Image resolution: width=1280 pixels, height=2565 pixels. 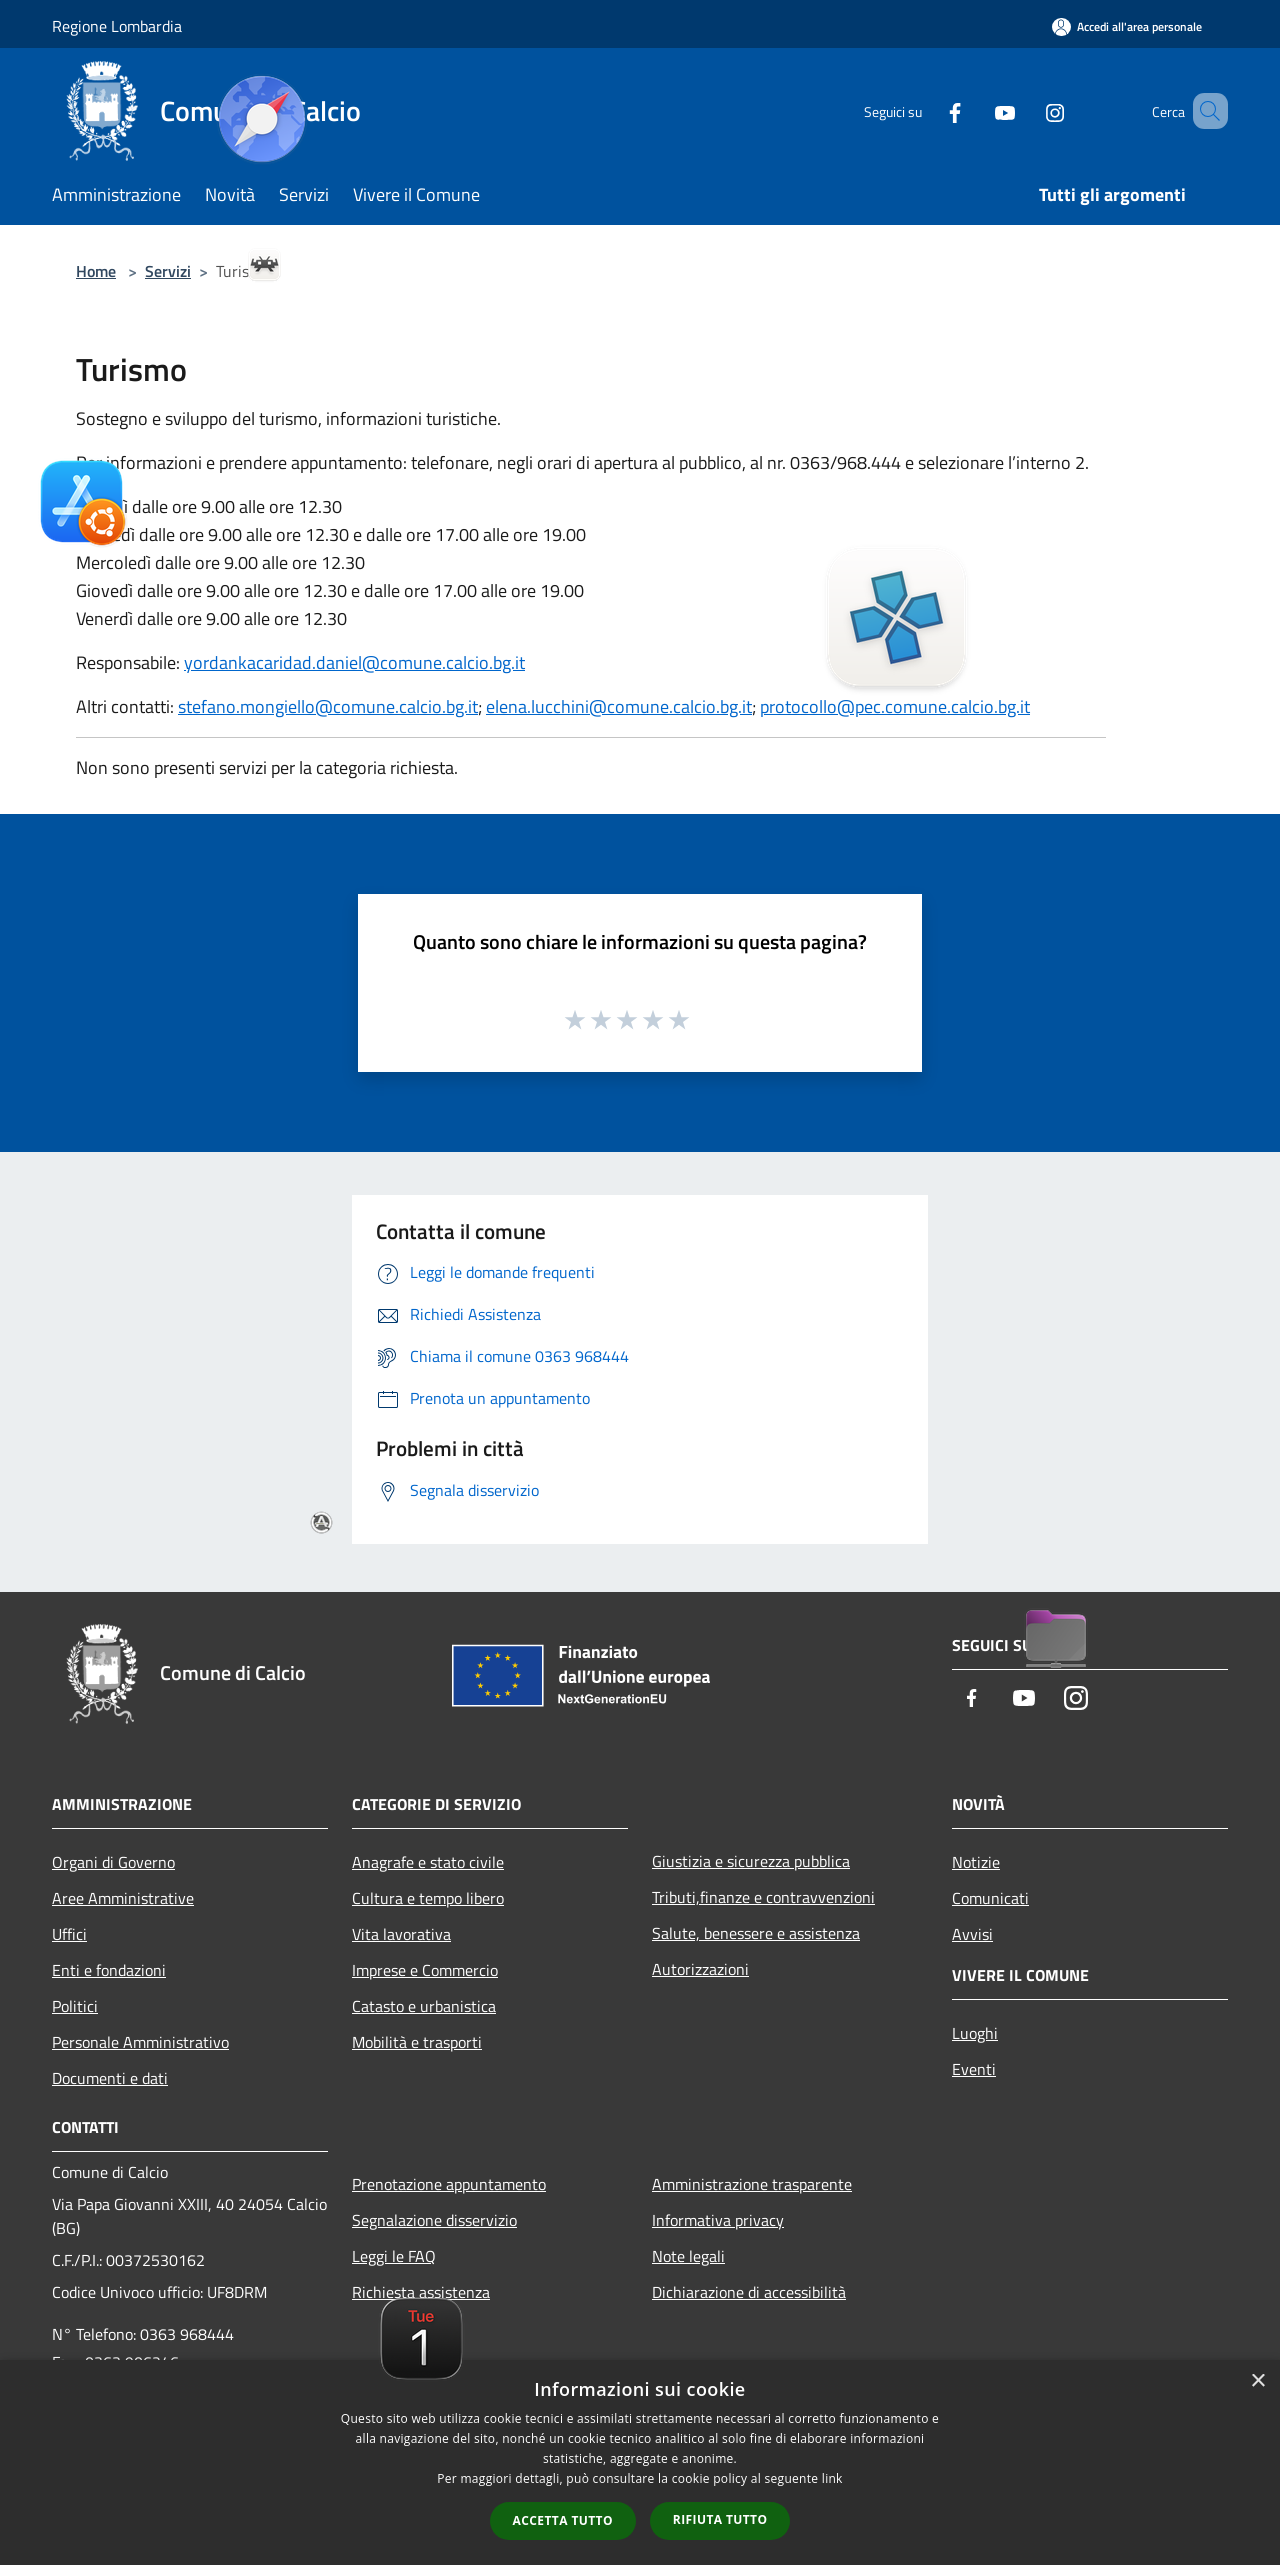 I want to click on open the calendar app, so click(x=421, y=2338).